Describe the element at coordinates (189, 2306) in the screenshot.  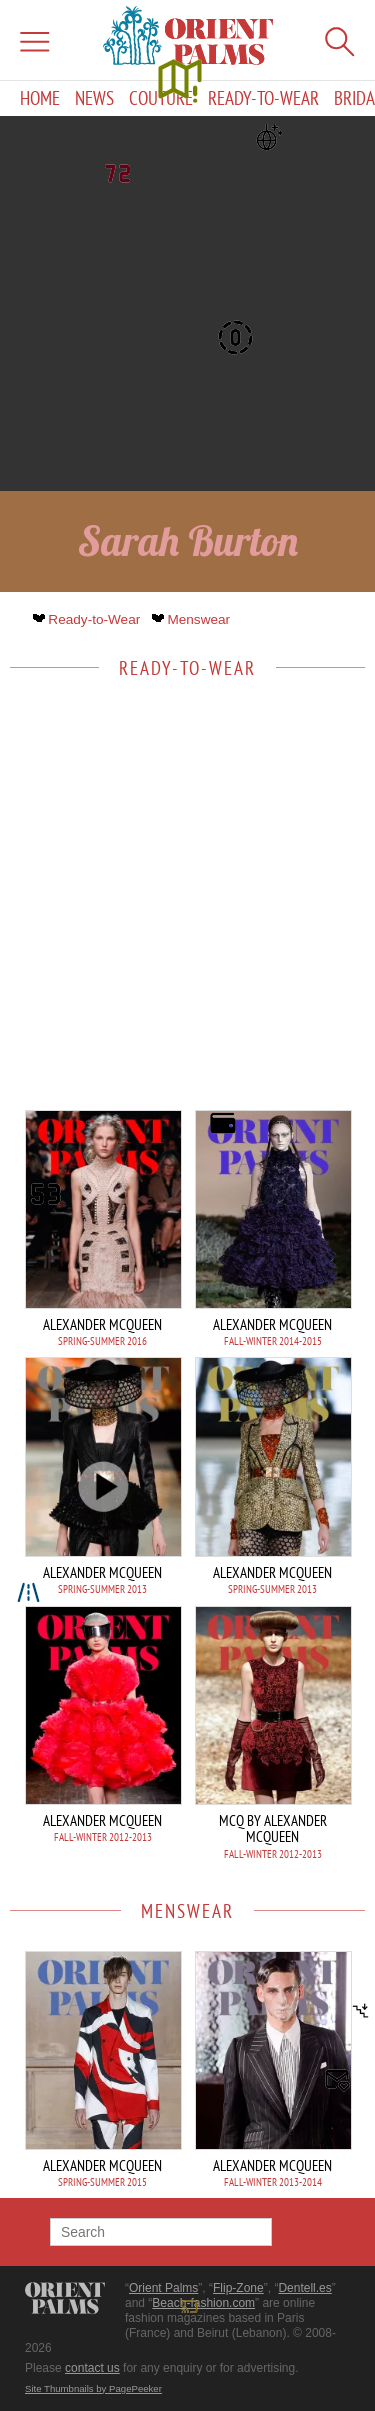
I see `cast media to a nearby device` at that location.